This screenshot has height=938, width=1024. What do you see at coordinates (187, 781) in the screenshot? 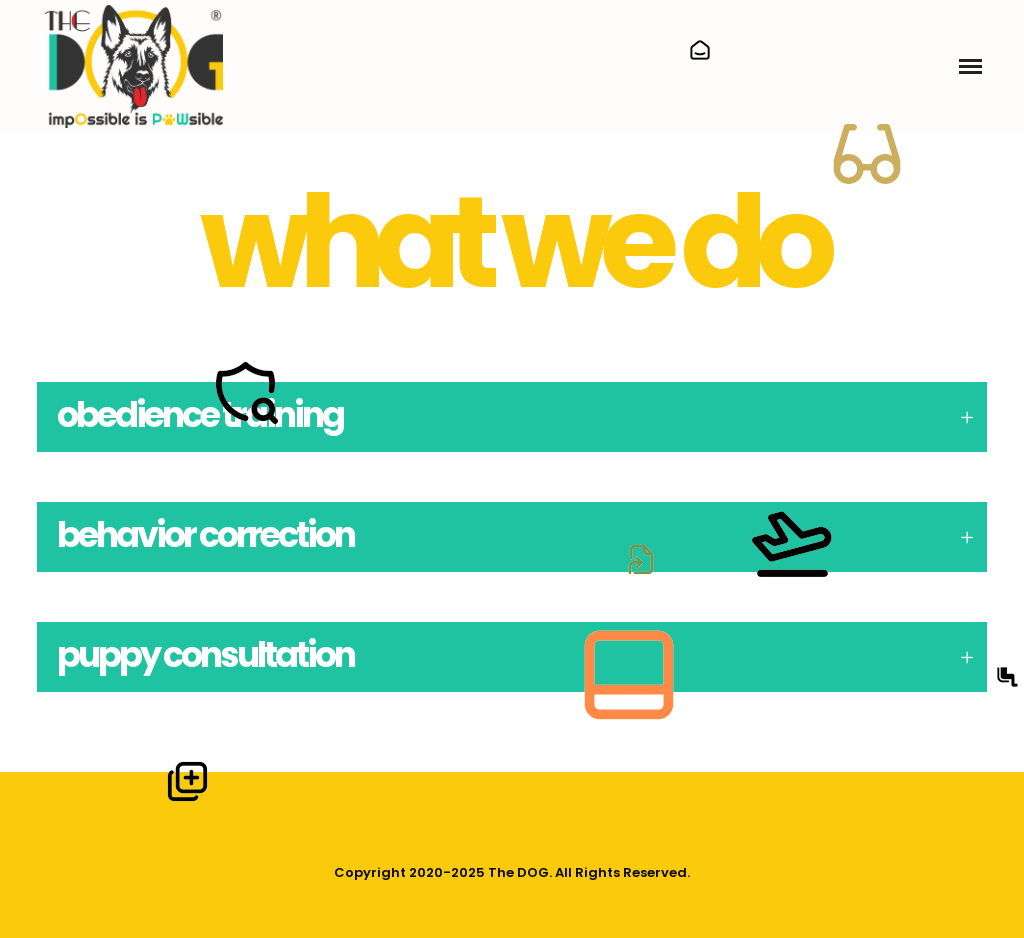
I see `add a new item to your library` at bounding box center [187, 781].